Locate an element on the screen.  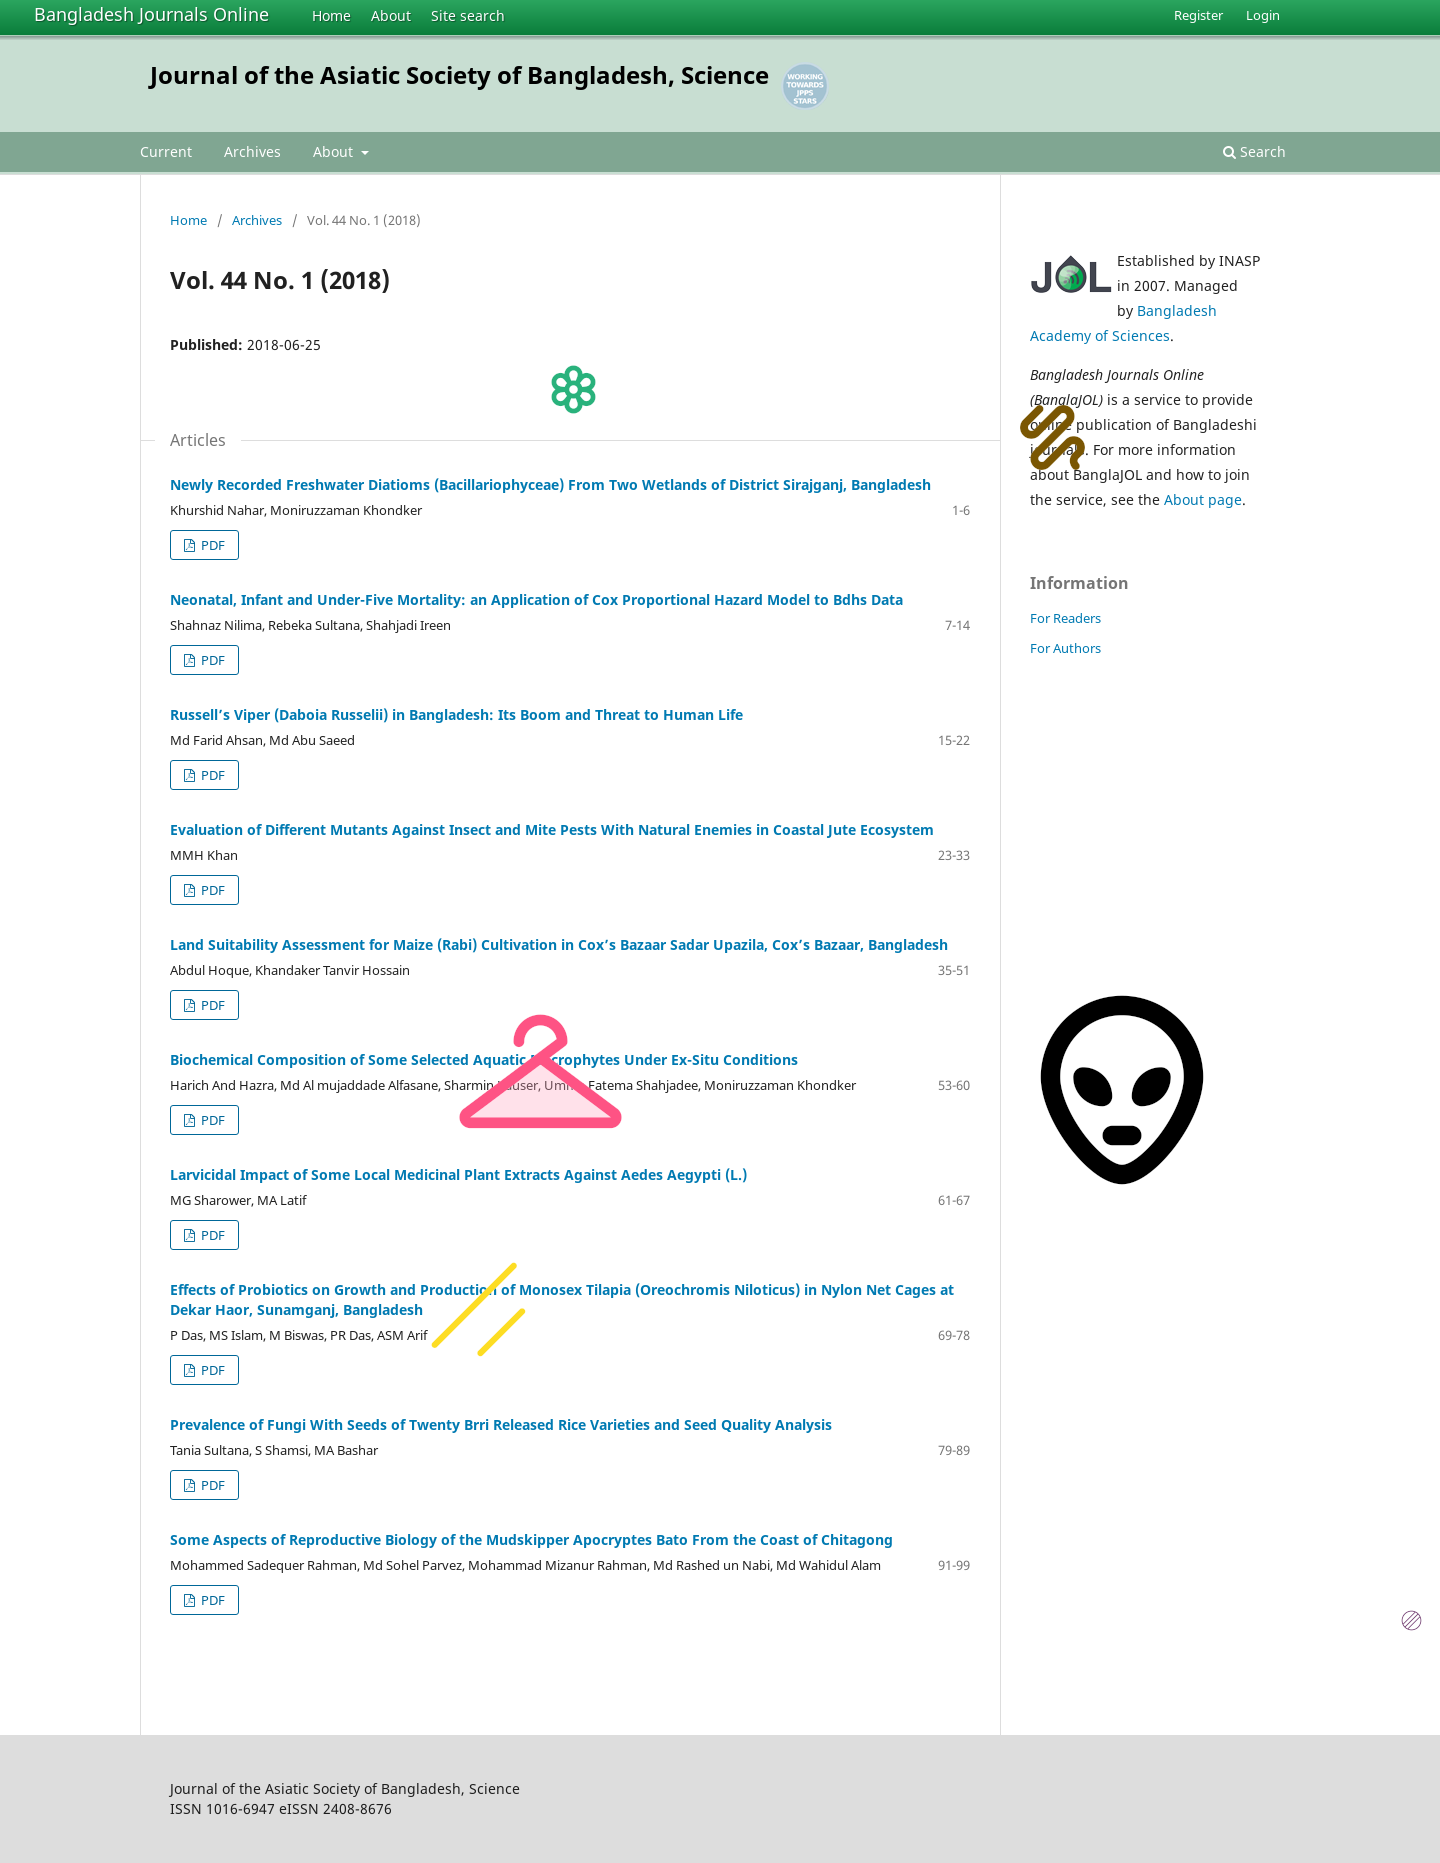
access boules or pétanque game is located at coordinates (1411, 1620).